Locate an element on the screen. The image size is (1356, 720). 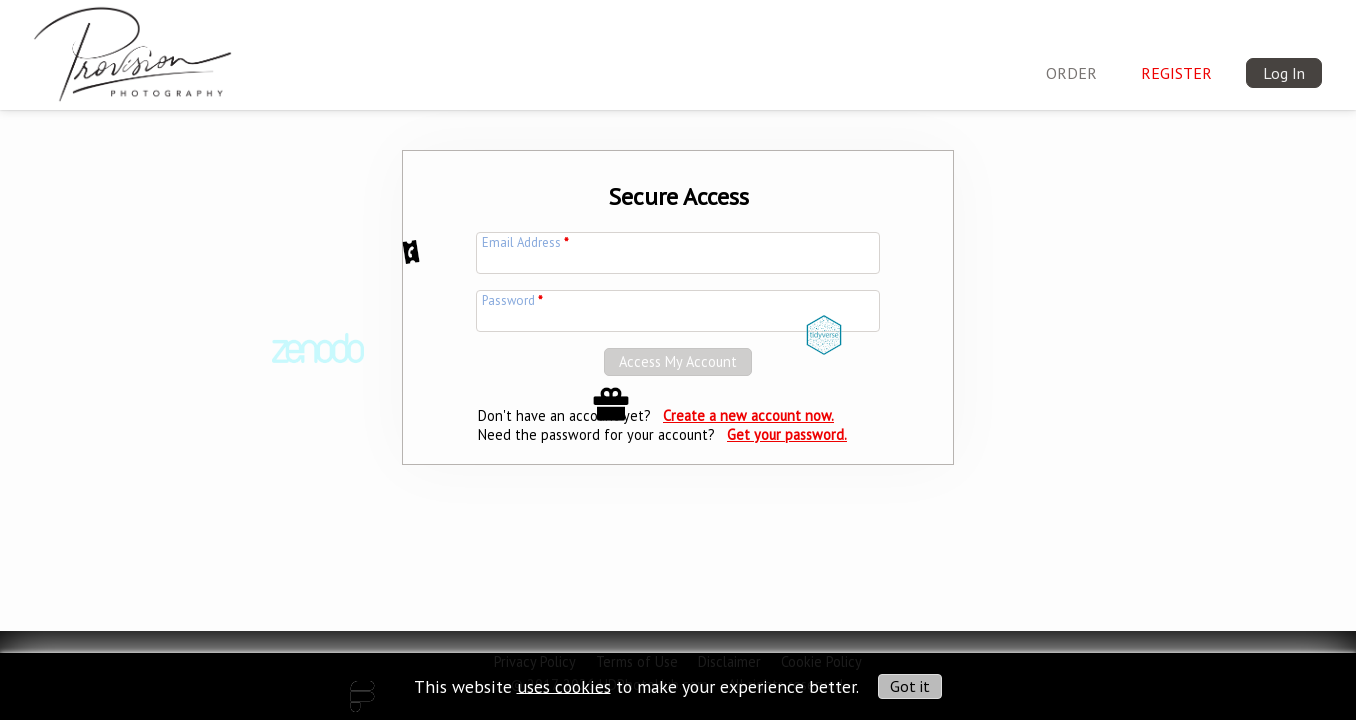
open zenodo research repository is located at coordinates (318, 348).